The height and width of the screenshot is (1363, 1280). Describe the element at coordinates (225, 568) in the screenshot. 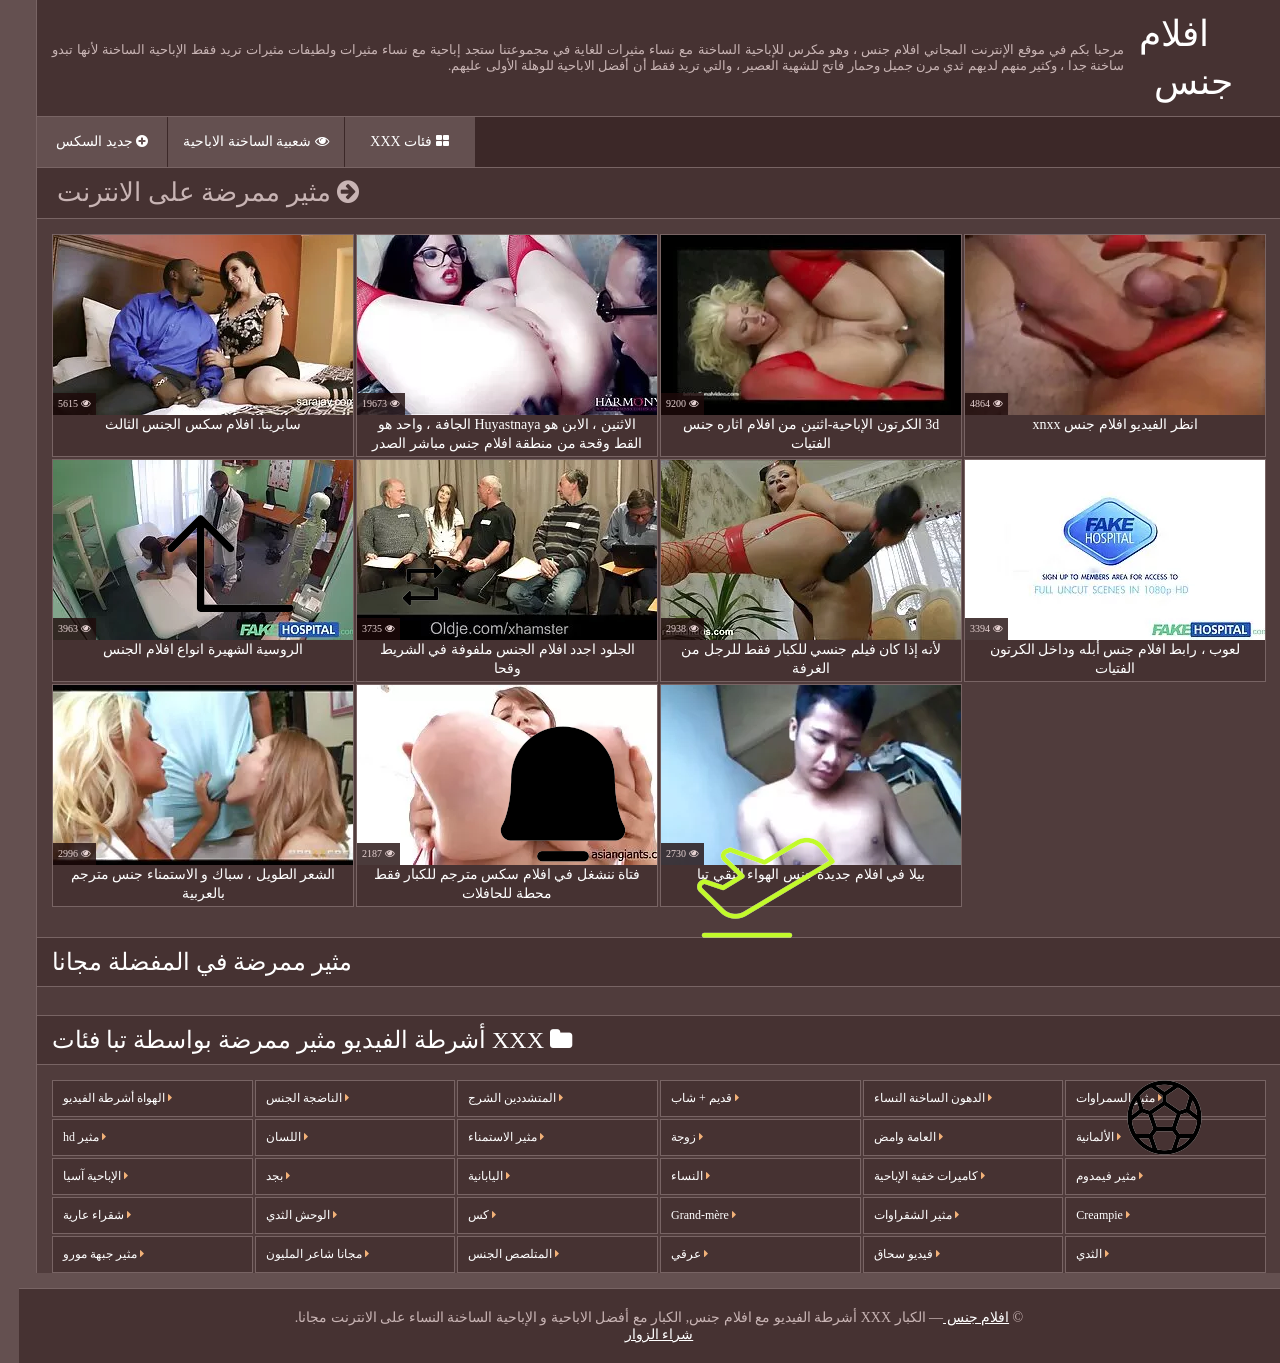

I see `go back and up to previous level` at that location.